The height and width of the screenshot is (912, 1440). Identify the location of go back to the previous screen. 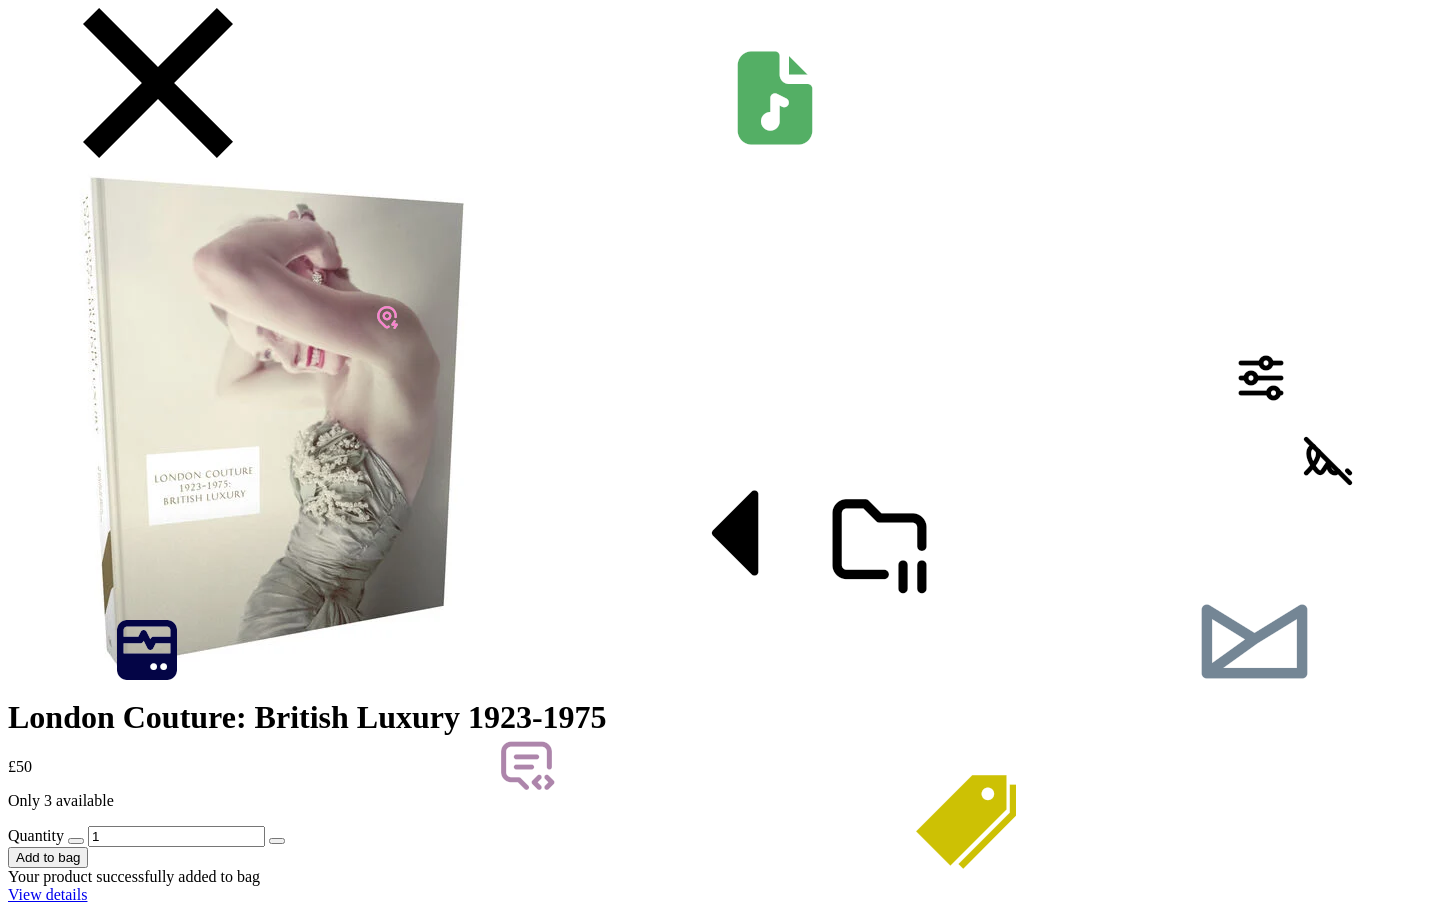
(739, 533).